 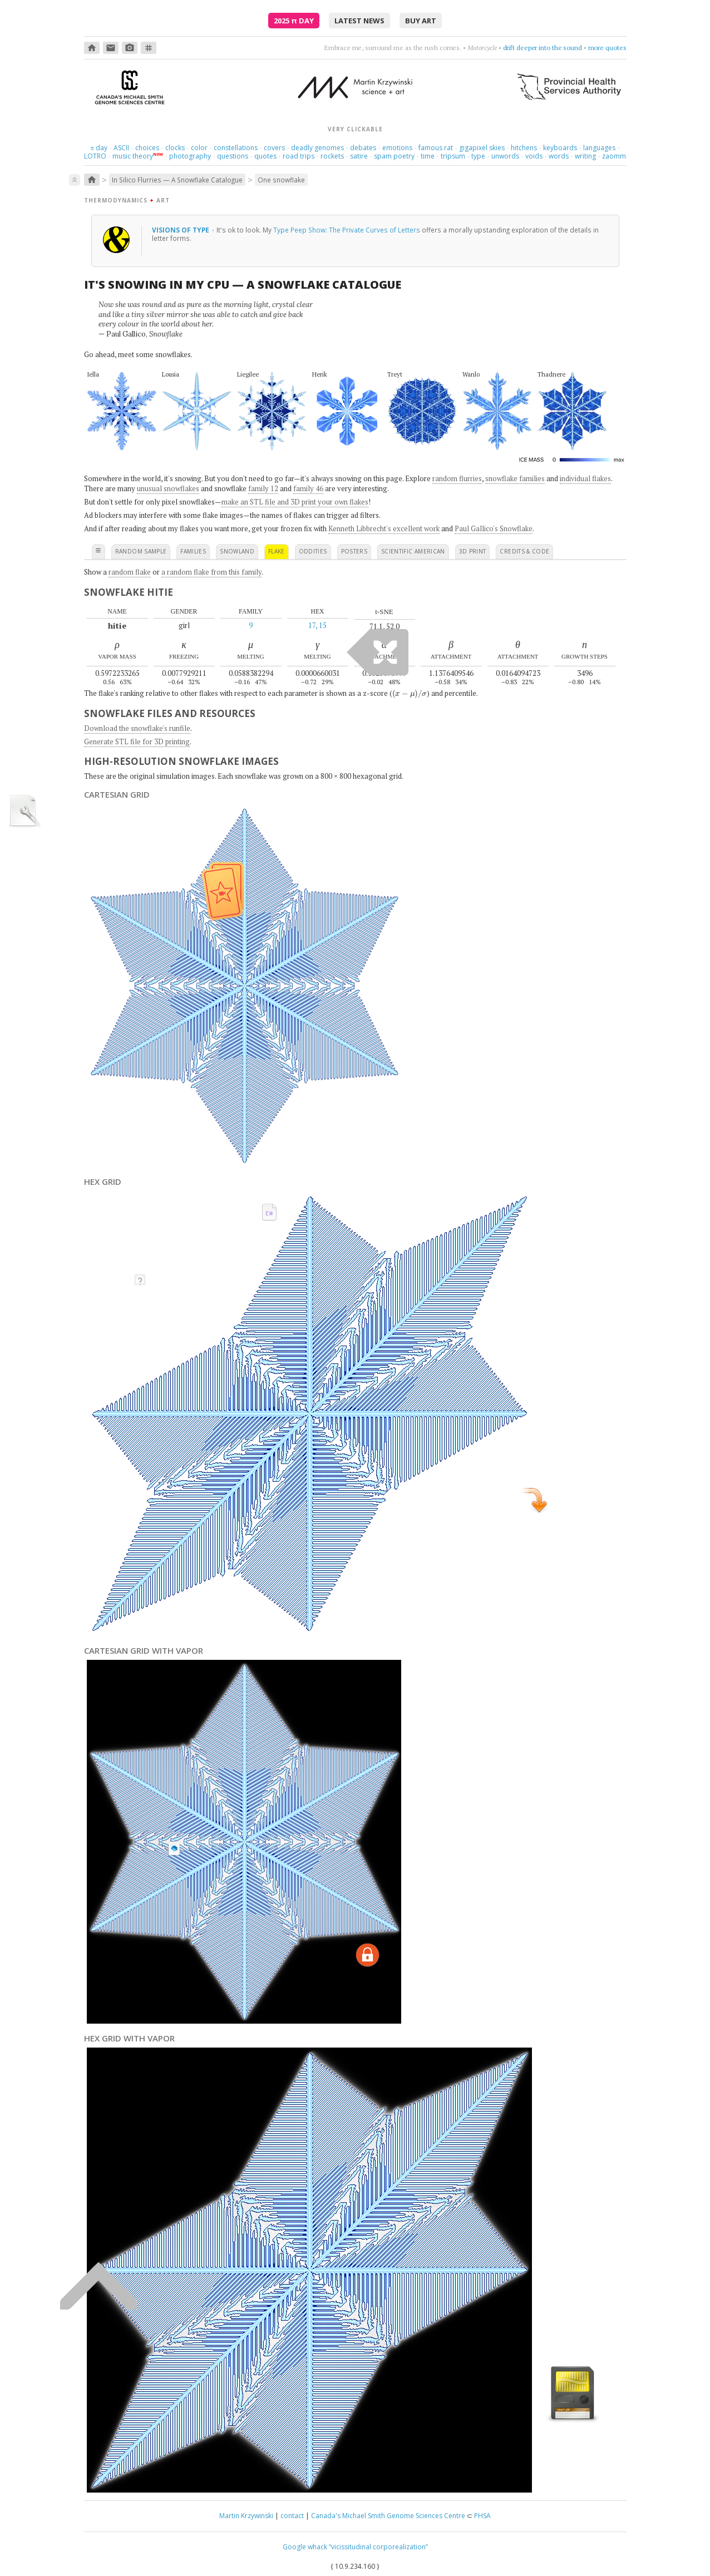 What do you see at coordinates (26, 812) in the screenshot?
I see `view or edit document properties` at bounding box center [26, 812].